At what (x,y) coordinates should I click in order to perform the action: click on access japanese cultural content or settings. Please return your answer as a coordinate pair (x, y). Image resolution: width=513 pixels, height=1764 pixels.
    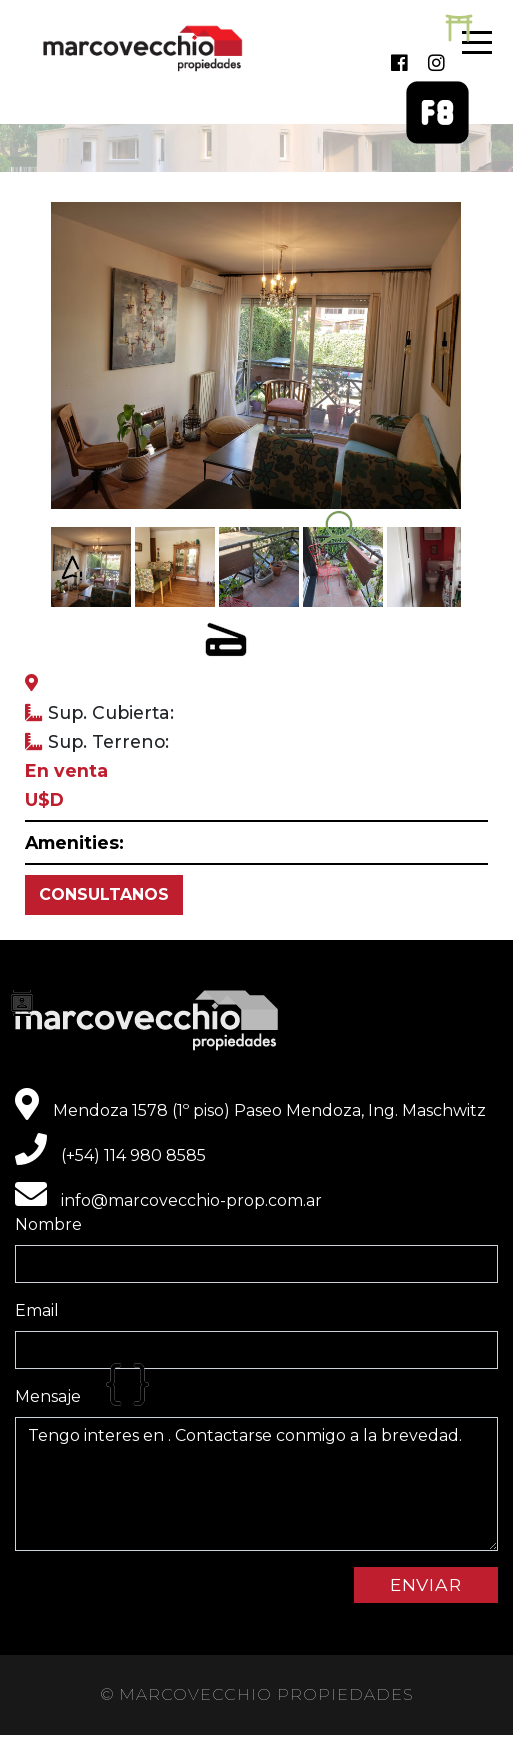
    Looking at the image, I should click on (459, 28).